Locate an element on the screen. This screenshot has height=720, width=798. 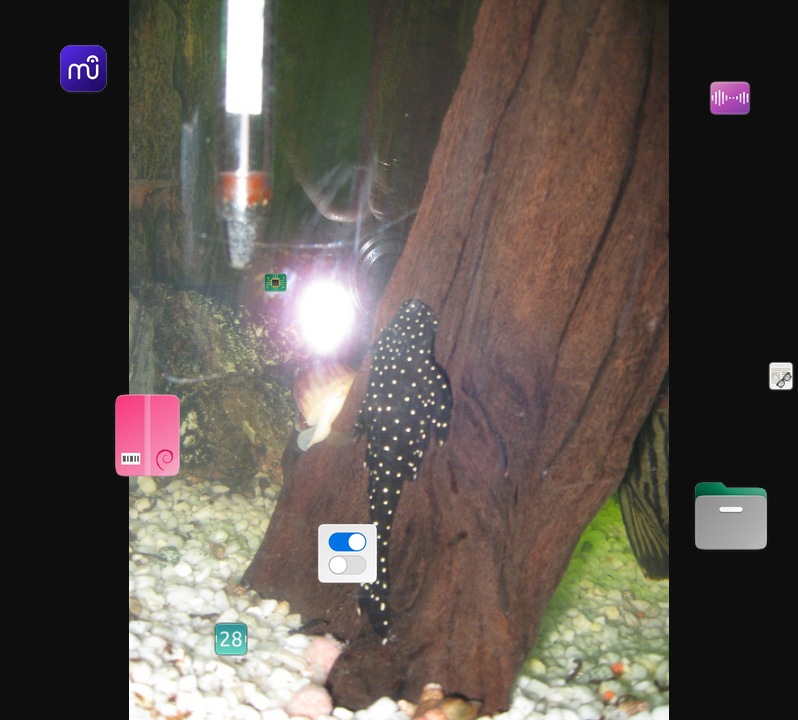
open the sound recorder app is located at coordinates (730, 98).